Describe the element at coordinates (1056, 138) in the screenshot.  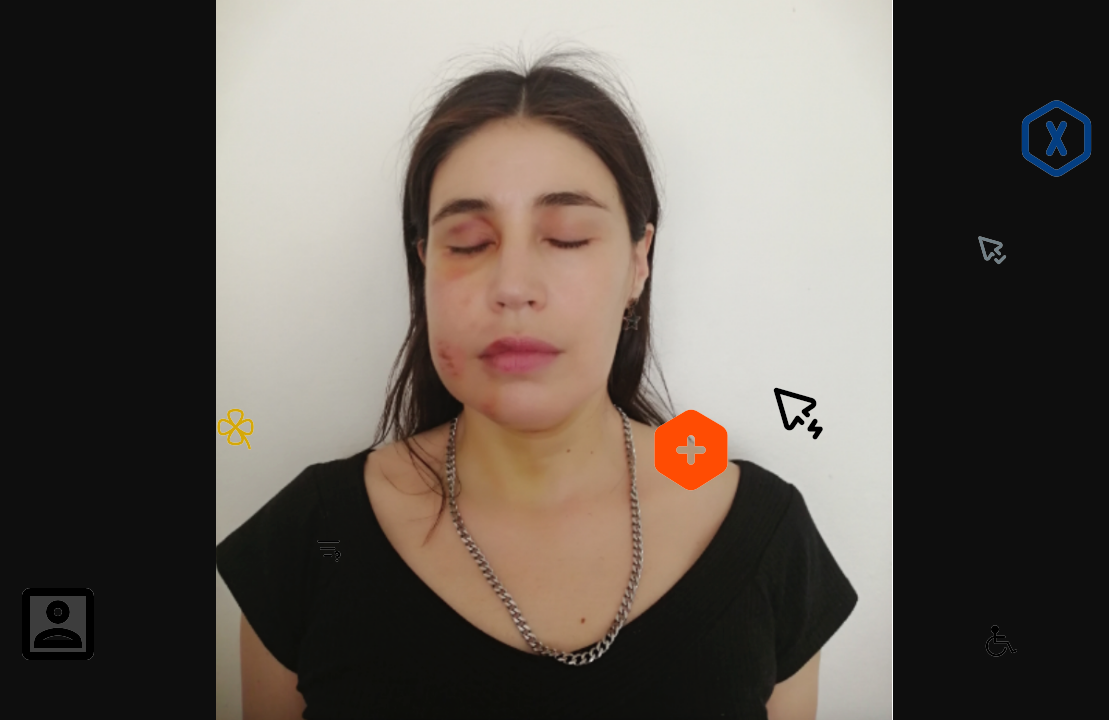
I see `close or cancel action` at that location.